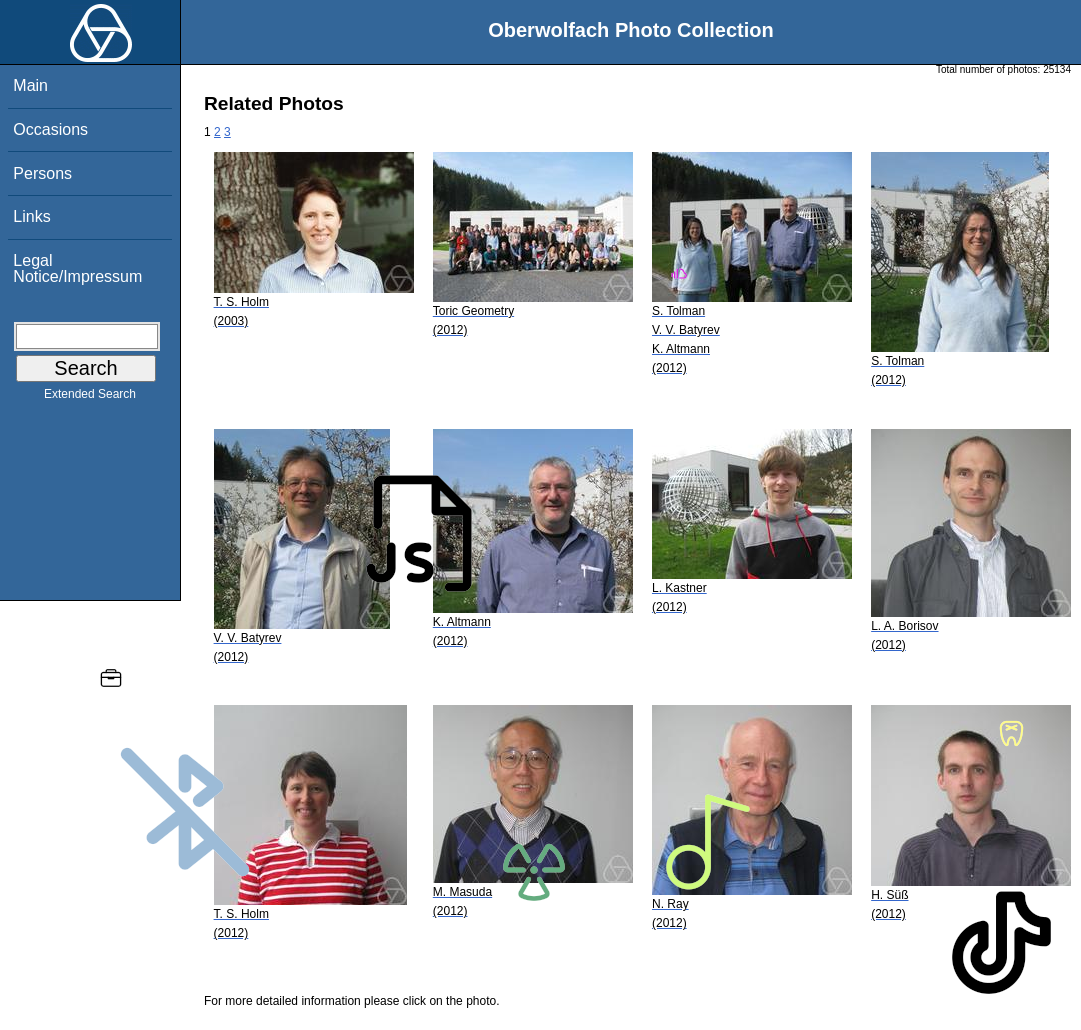 This screenshot has height=1030, width=1081. I want to click on access dental or oral health features, so click(1011, 733).